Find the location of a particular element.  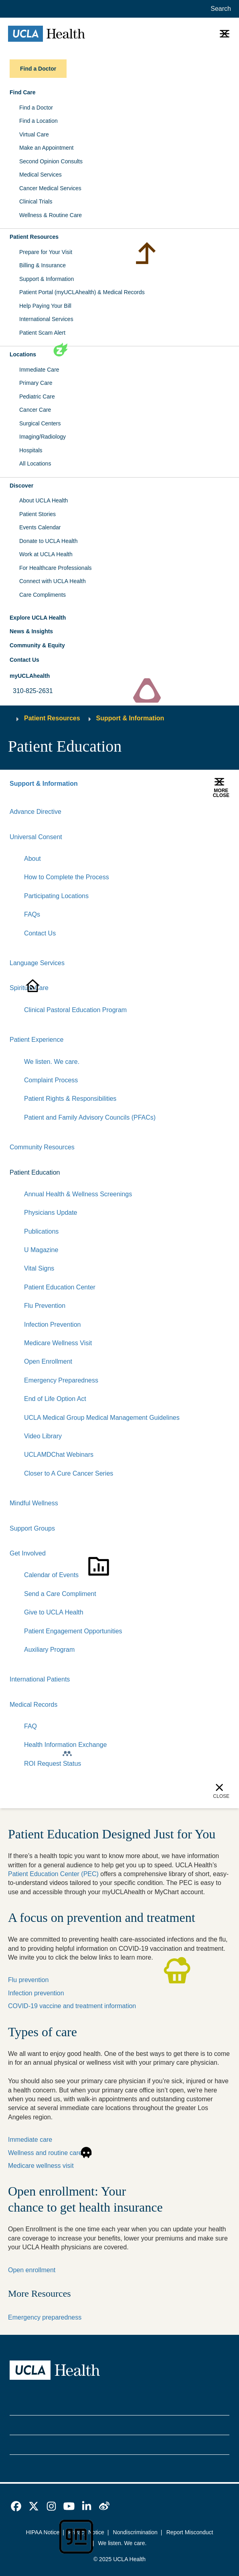

turn right then continue forward is located at coordinates (146, 254).